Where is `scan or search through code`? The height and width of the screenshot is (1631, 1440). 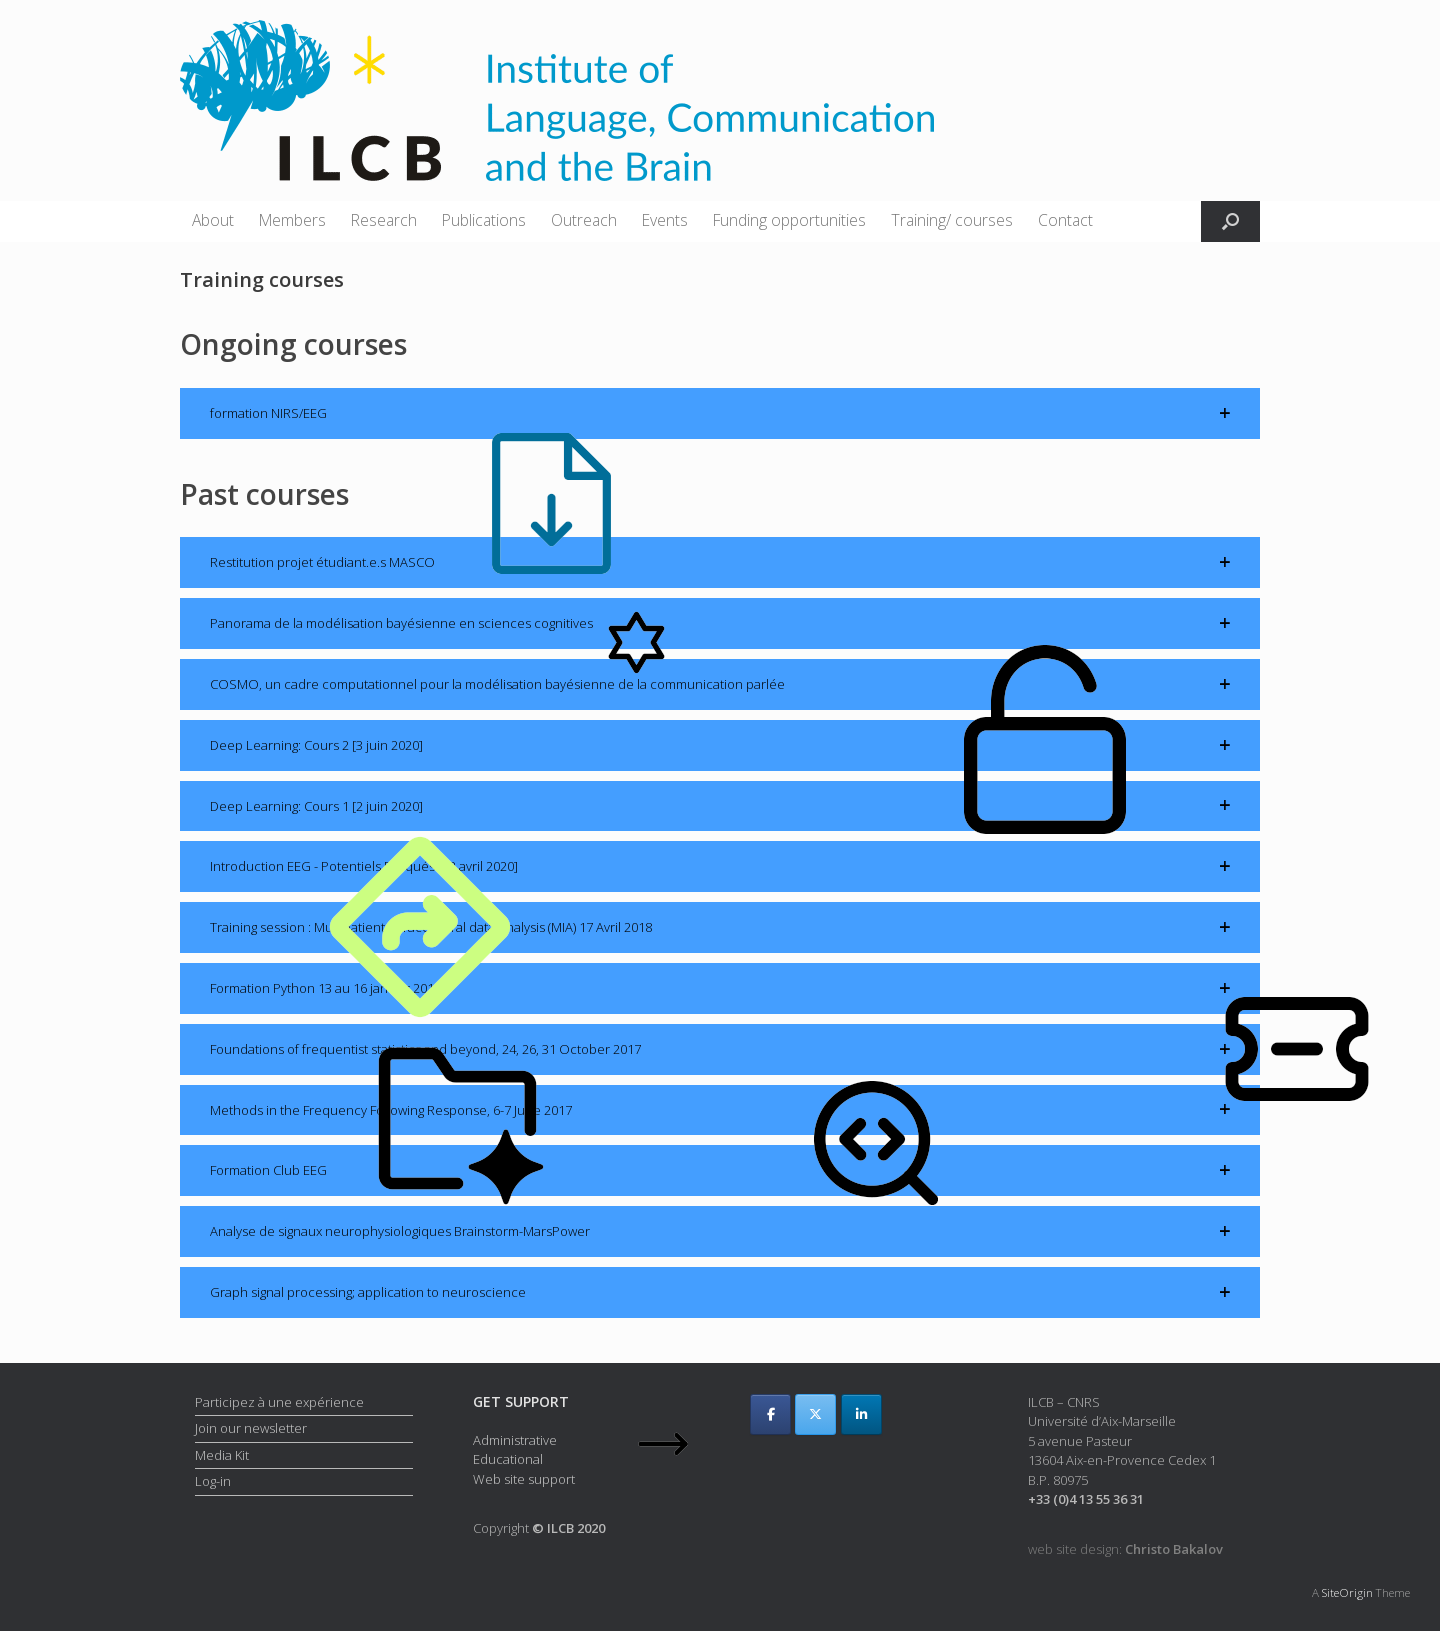
scan or search through code is located at coordinates (876, 1143).